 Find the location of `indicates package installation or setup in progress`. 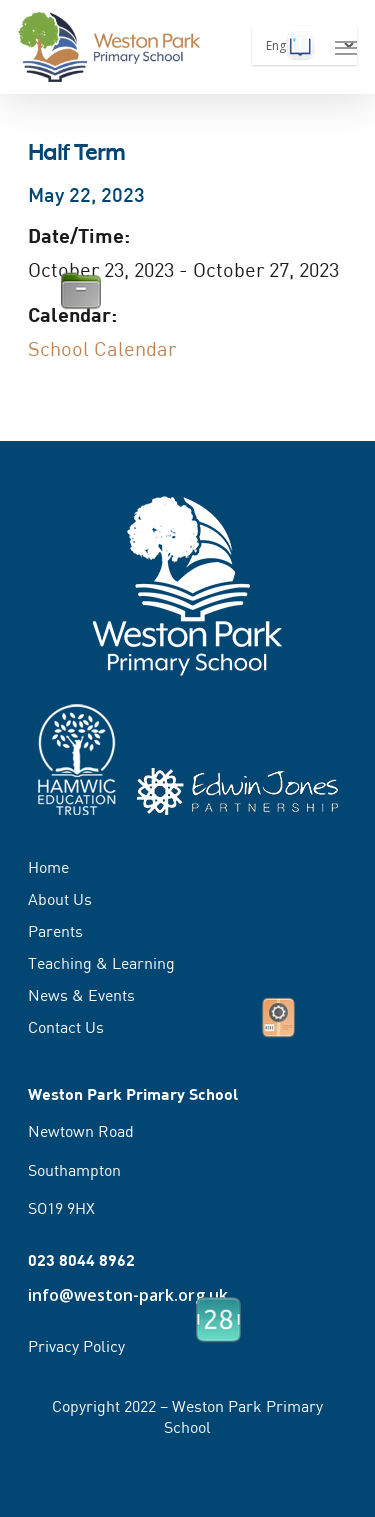

indicates package installation or setup in progress is located at coordinates (278, 1017).